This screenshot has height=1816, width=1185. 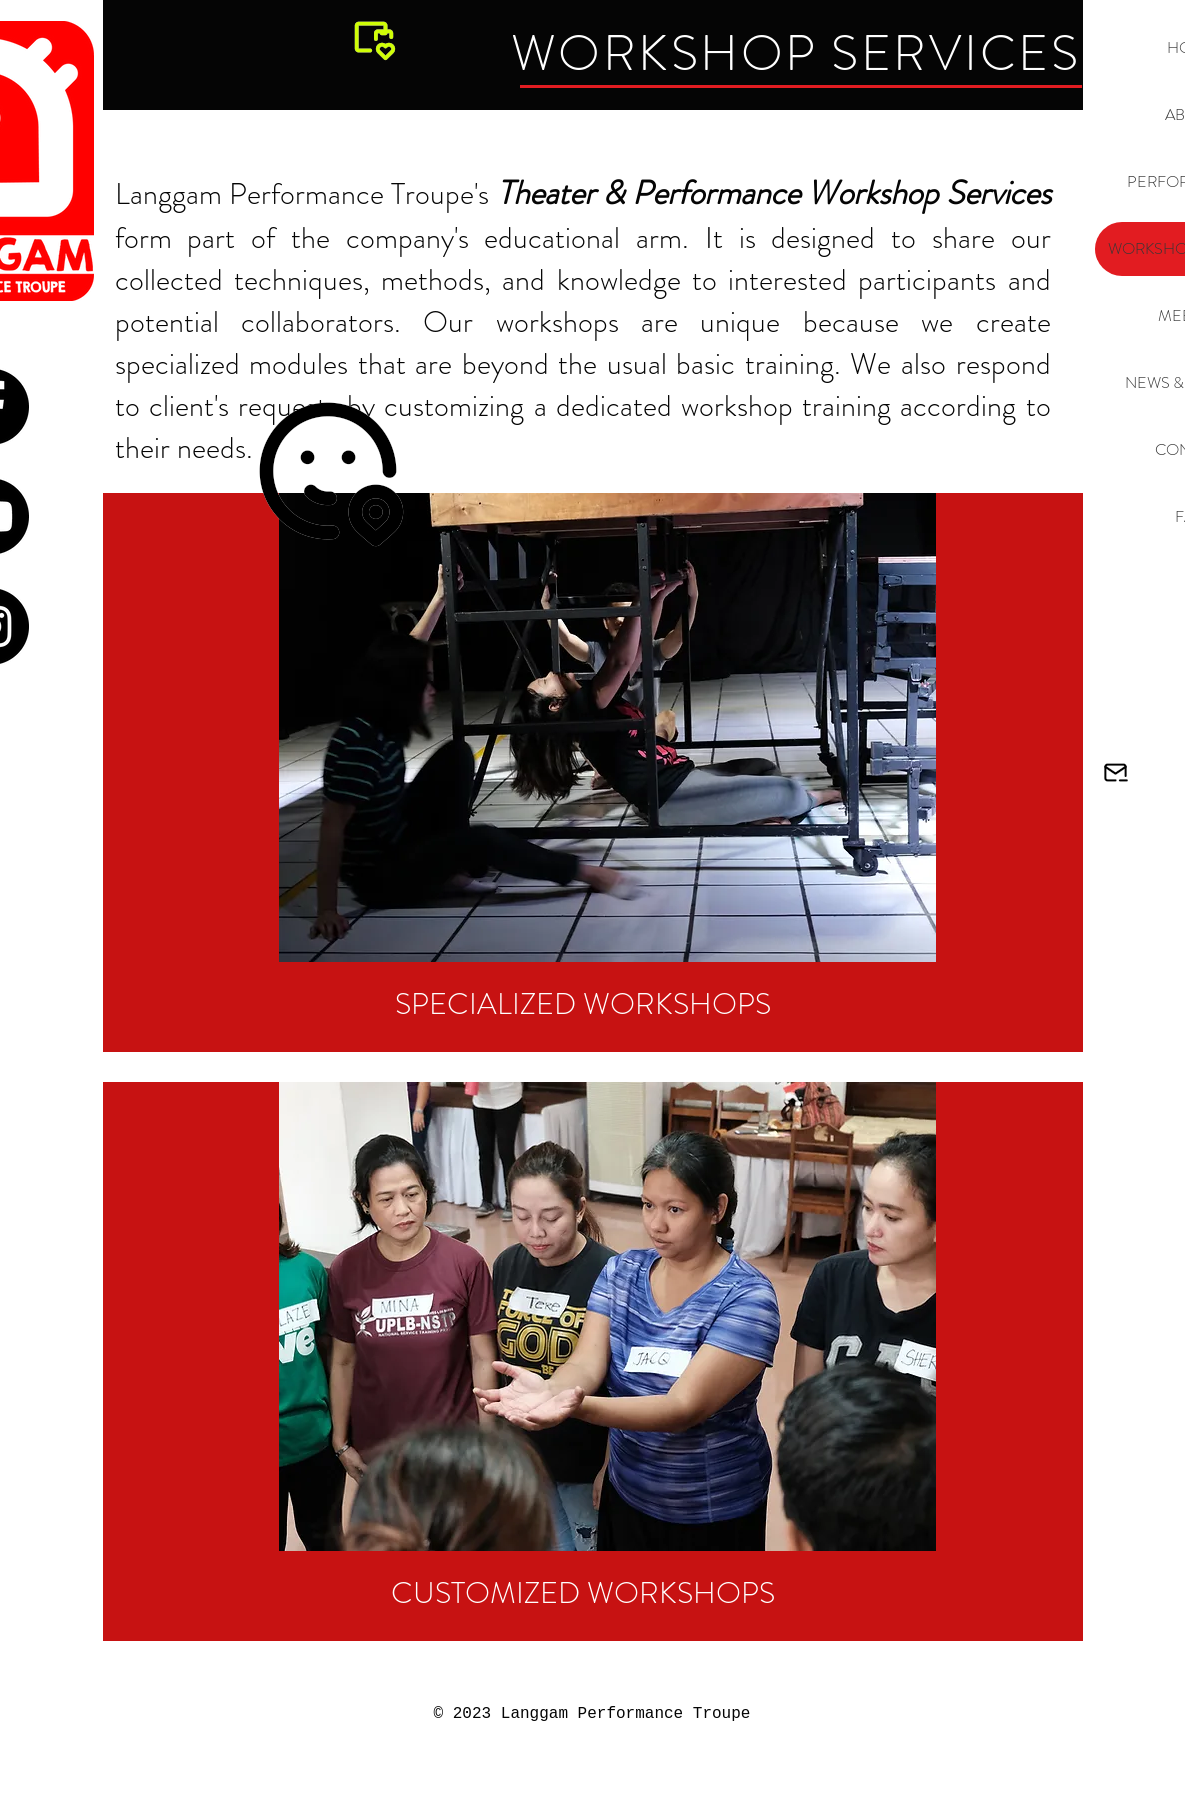 What do you see at coordinates (1115, 772) in the screenshot?
I see `remove an email from your inbox` at bounding box center [1115, 772].